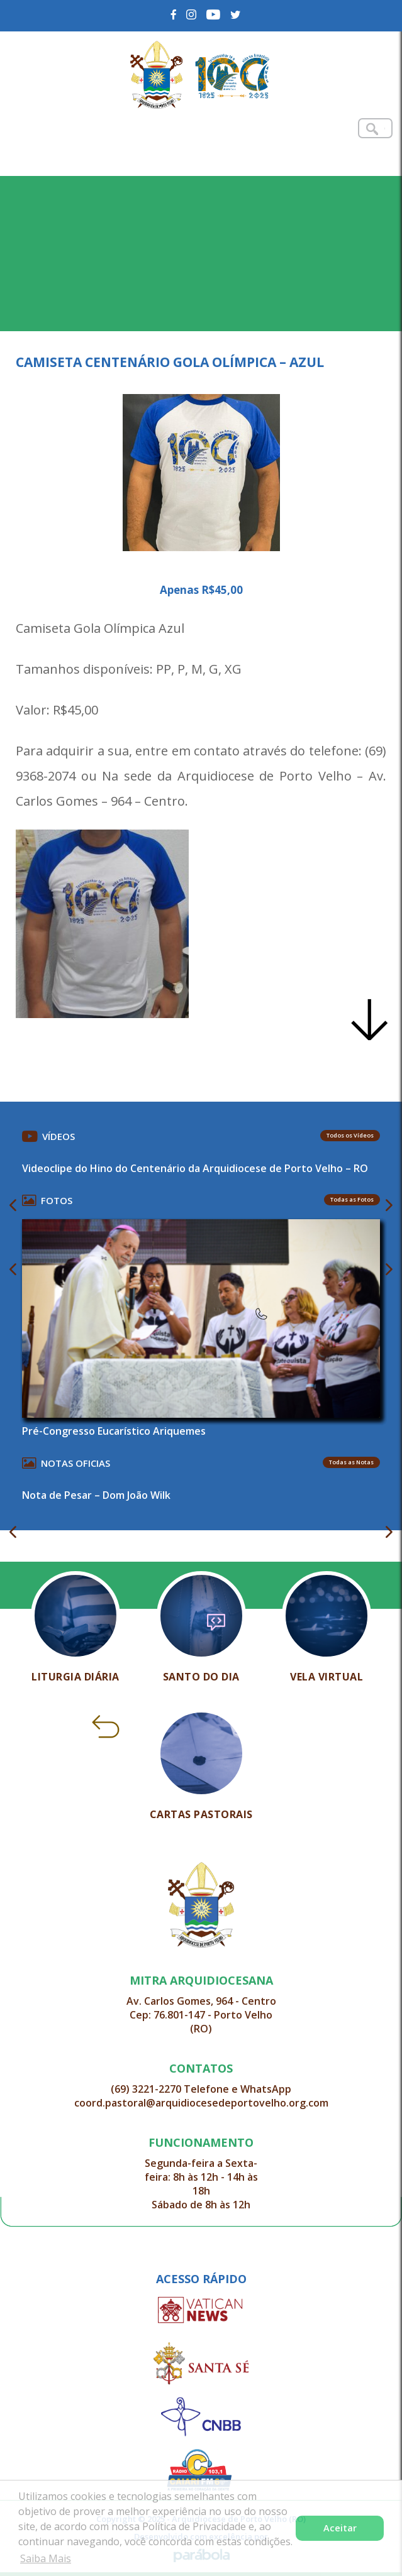 The height and width of the screenshot is (2576, 402). I want to click on undo previous action, so click(106, 1728).